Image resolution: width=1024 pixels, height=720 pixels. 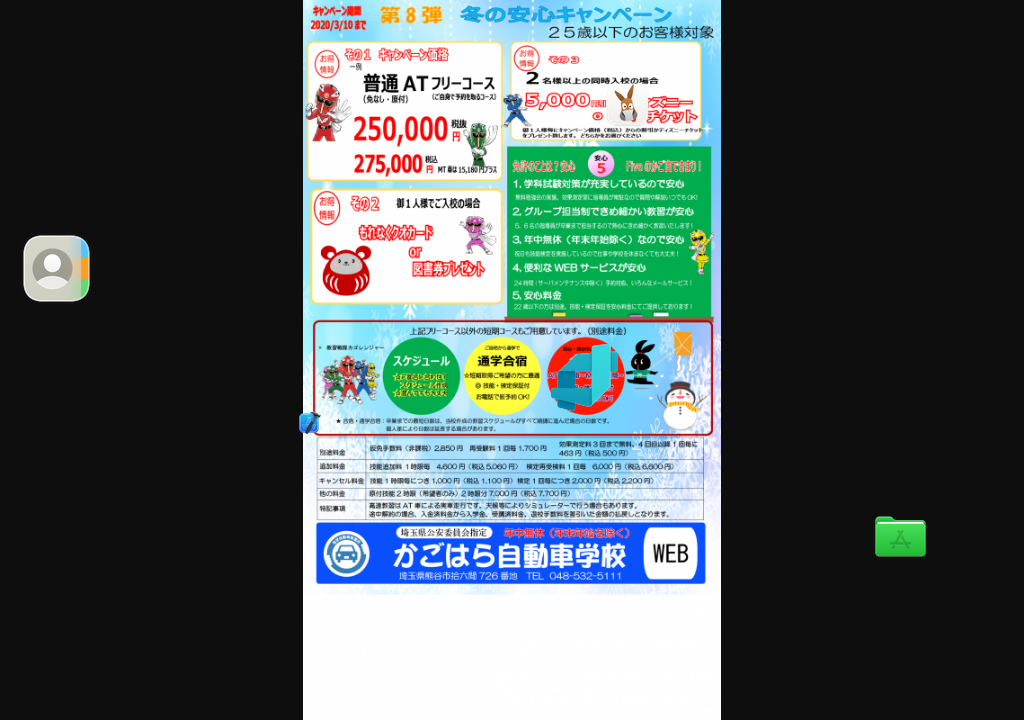 What do you see at coordinates (584, 377) in the screenshot?
I see `open visualblend application` at bounding box center [584, 377].